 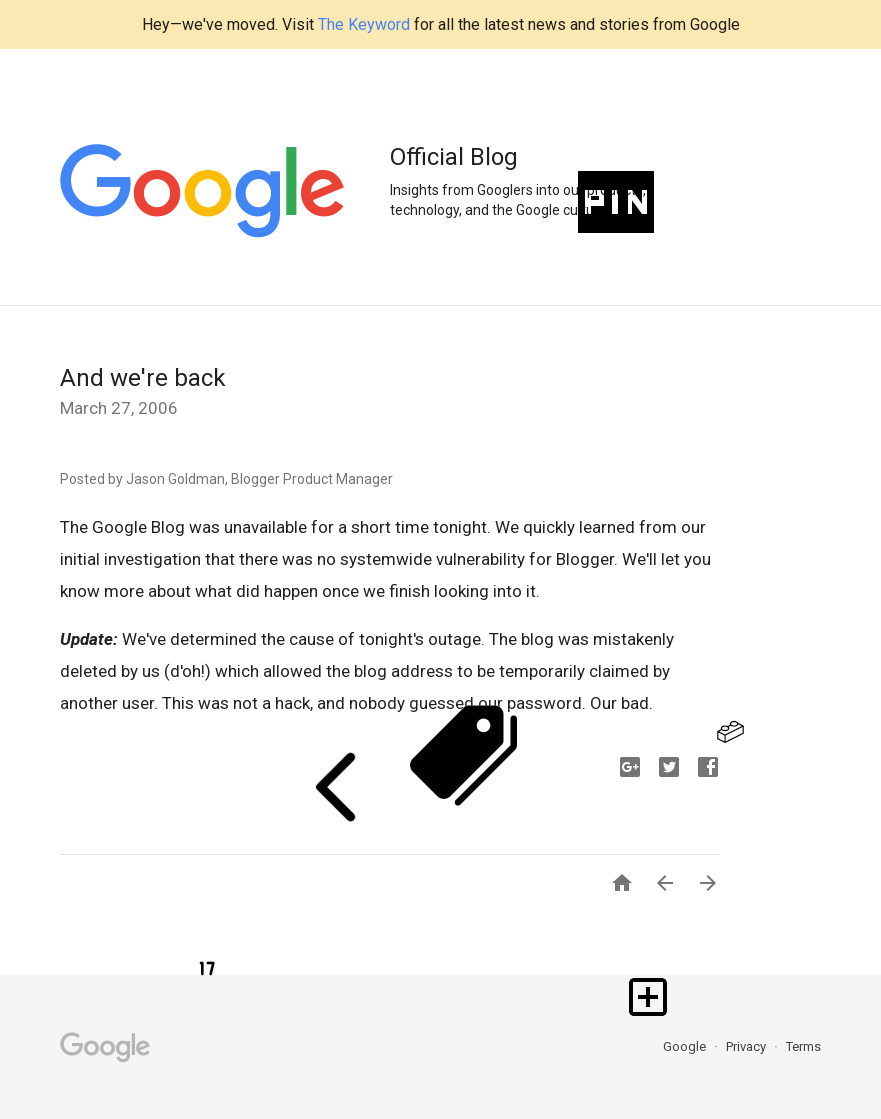 What do you see at coordinates (648, 997) in the screenshot?
I see `add a new item or entry` at bounding box center [648, 997].